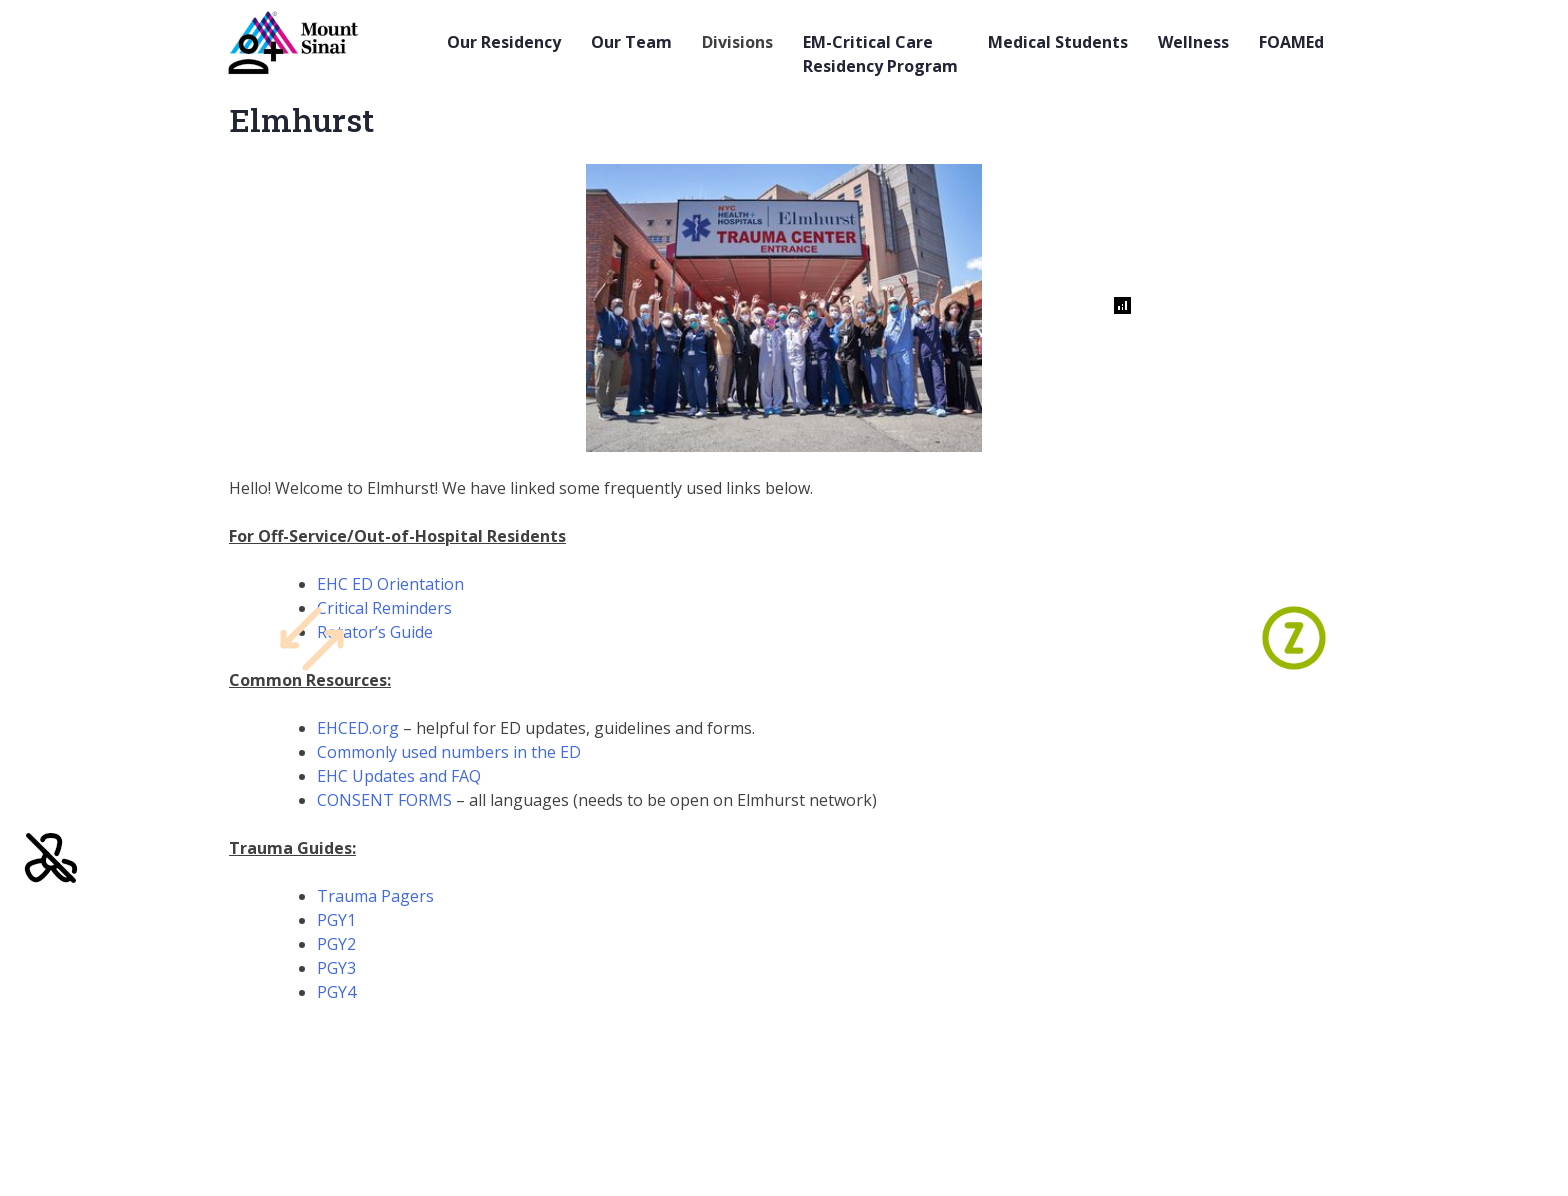  Describe the element at coordinates (51, 858) in the screenshot. I see `disable propeller or fan function` at that location.